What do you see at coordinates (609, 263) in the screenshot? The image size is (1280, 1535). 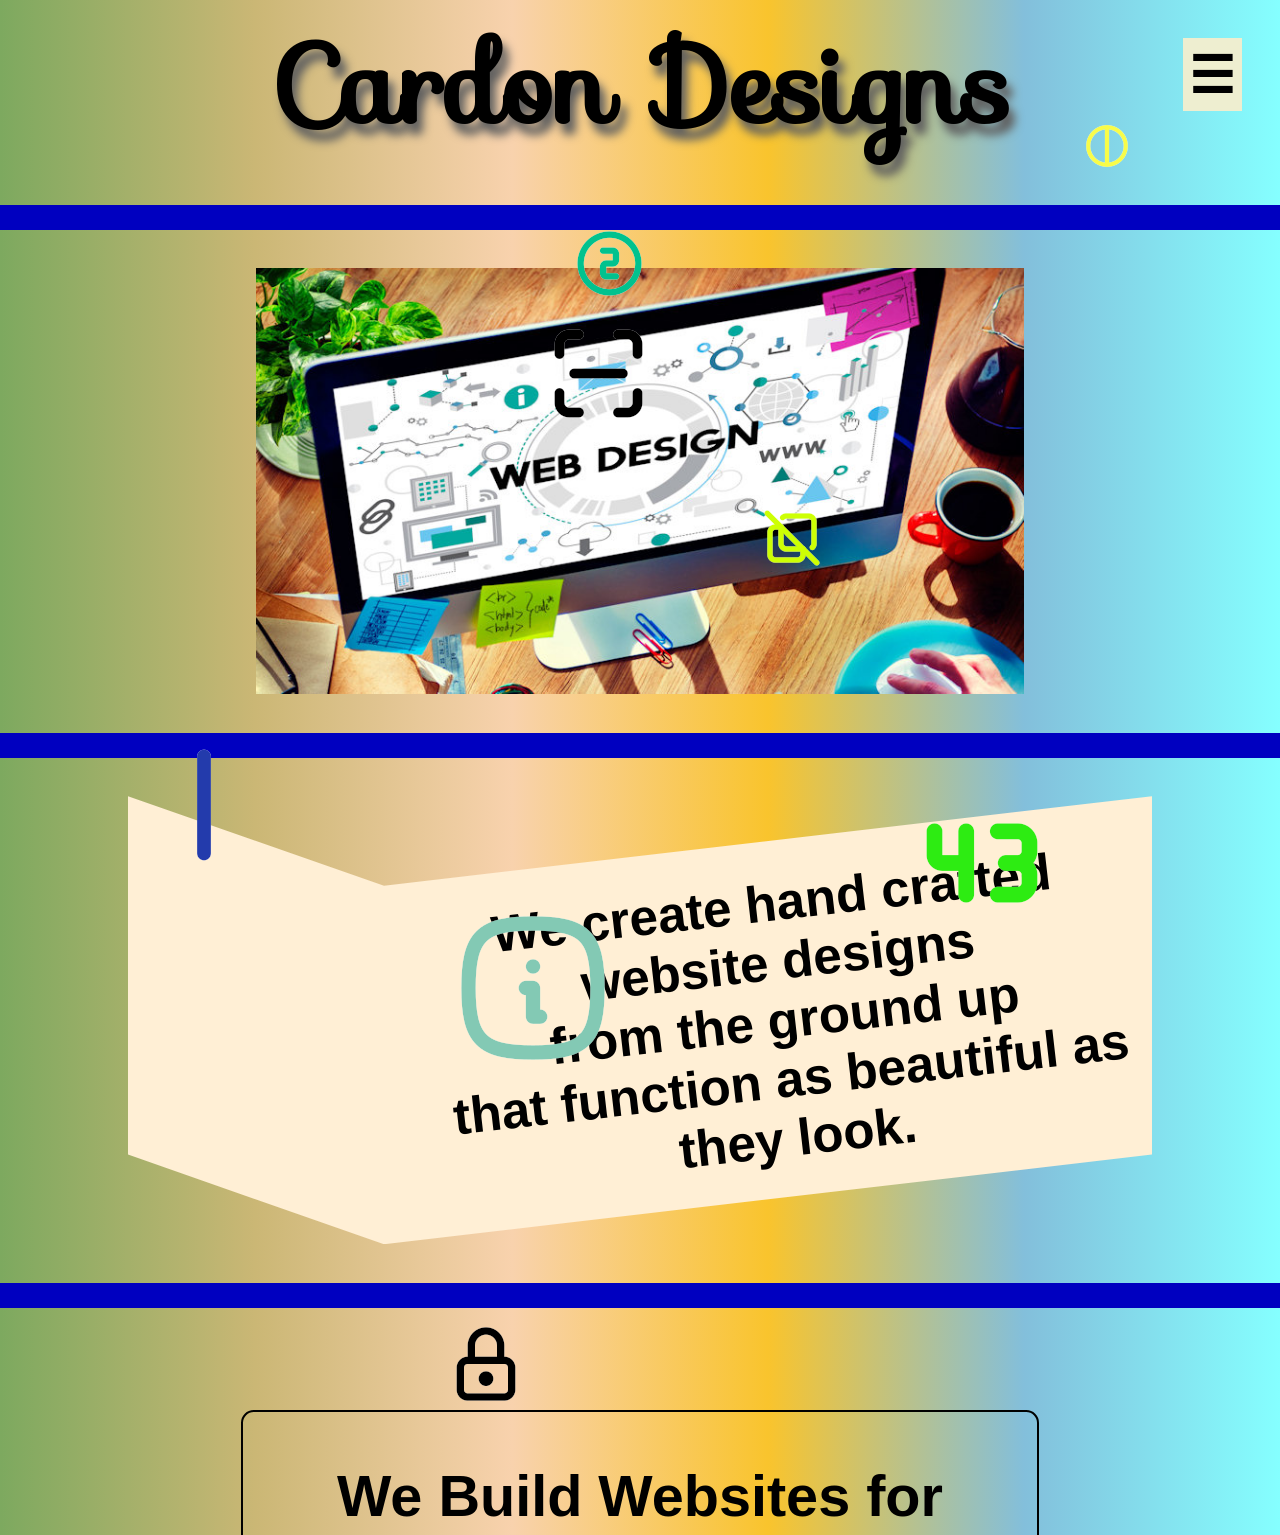 I see `indicates step 2 in a multi-step process` at bounding box center [609, 263].